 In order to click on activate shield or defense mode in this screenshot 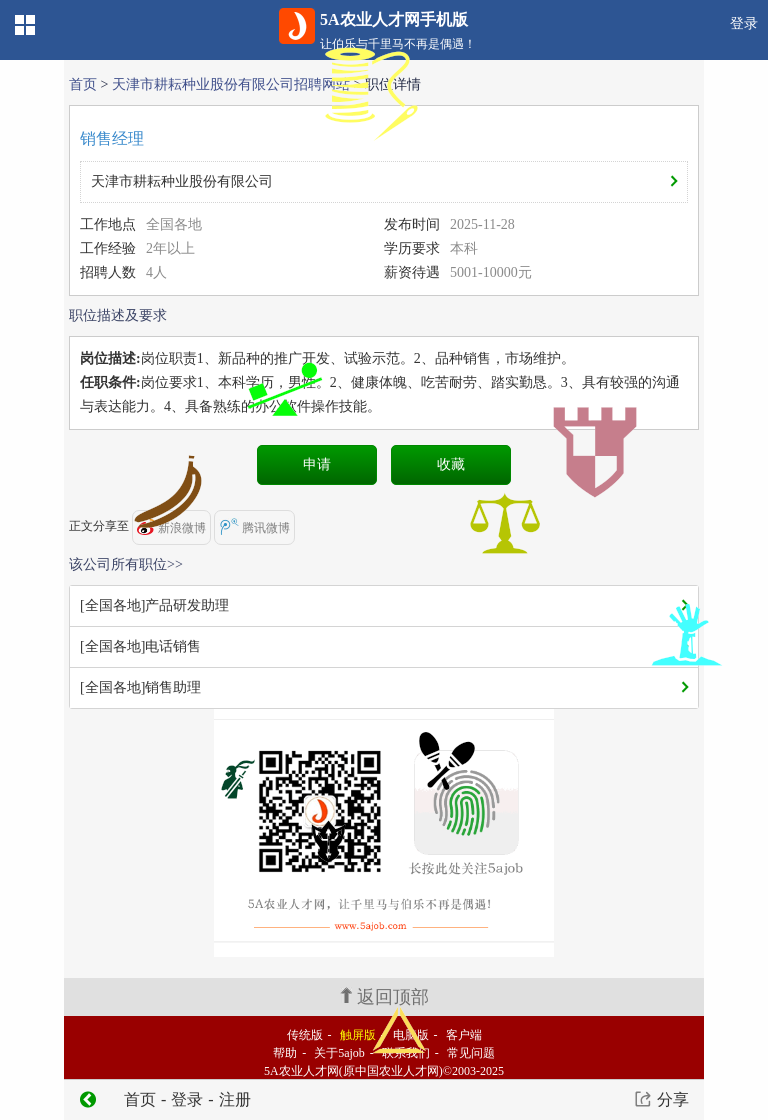, I will do `click(594, 453)`.